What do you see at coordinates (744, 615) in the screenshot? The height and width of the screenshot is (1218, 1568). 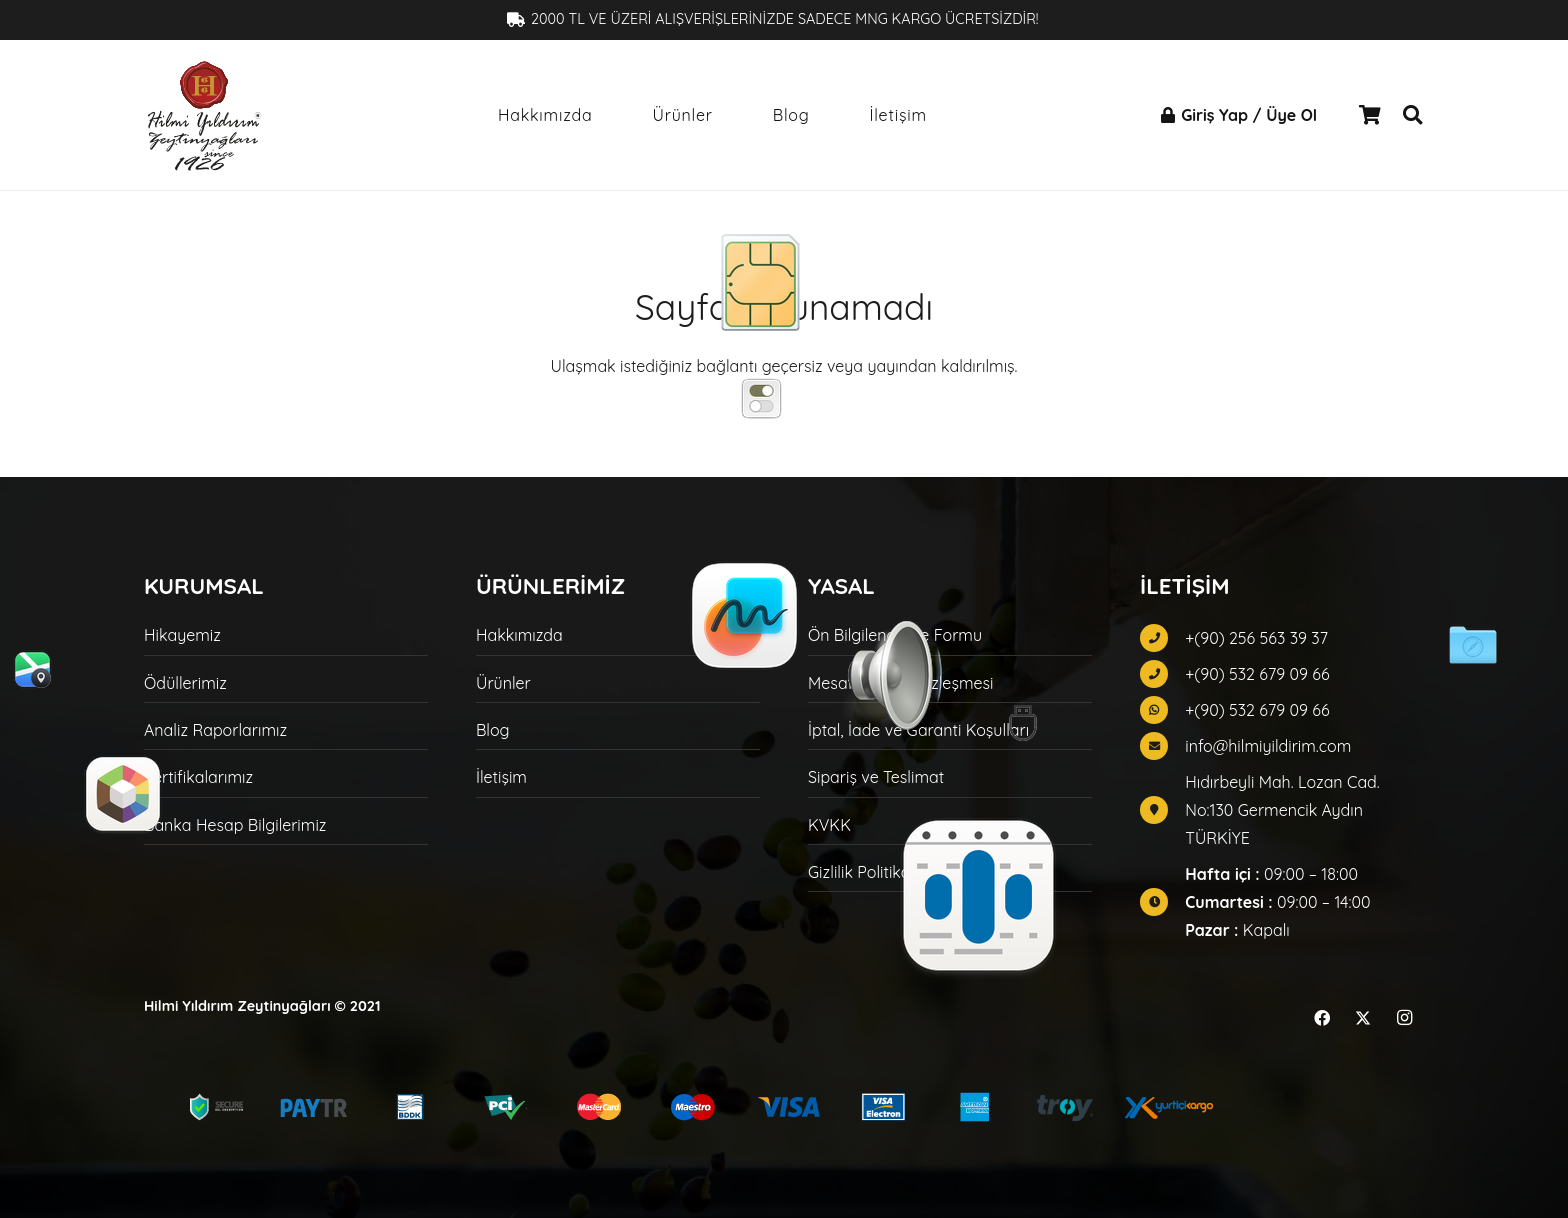 I see `open freeform app for brainstorming and sketching` at bounding box center [744, 615].